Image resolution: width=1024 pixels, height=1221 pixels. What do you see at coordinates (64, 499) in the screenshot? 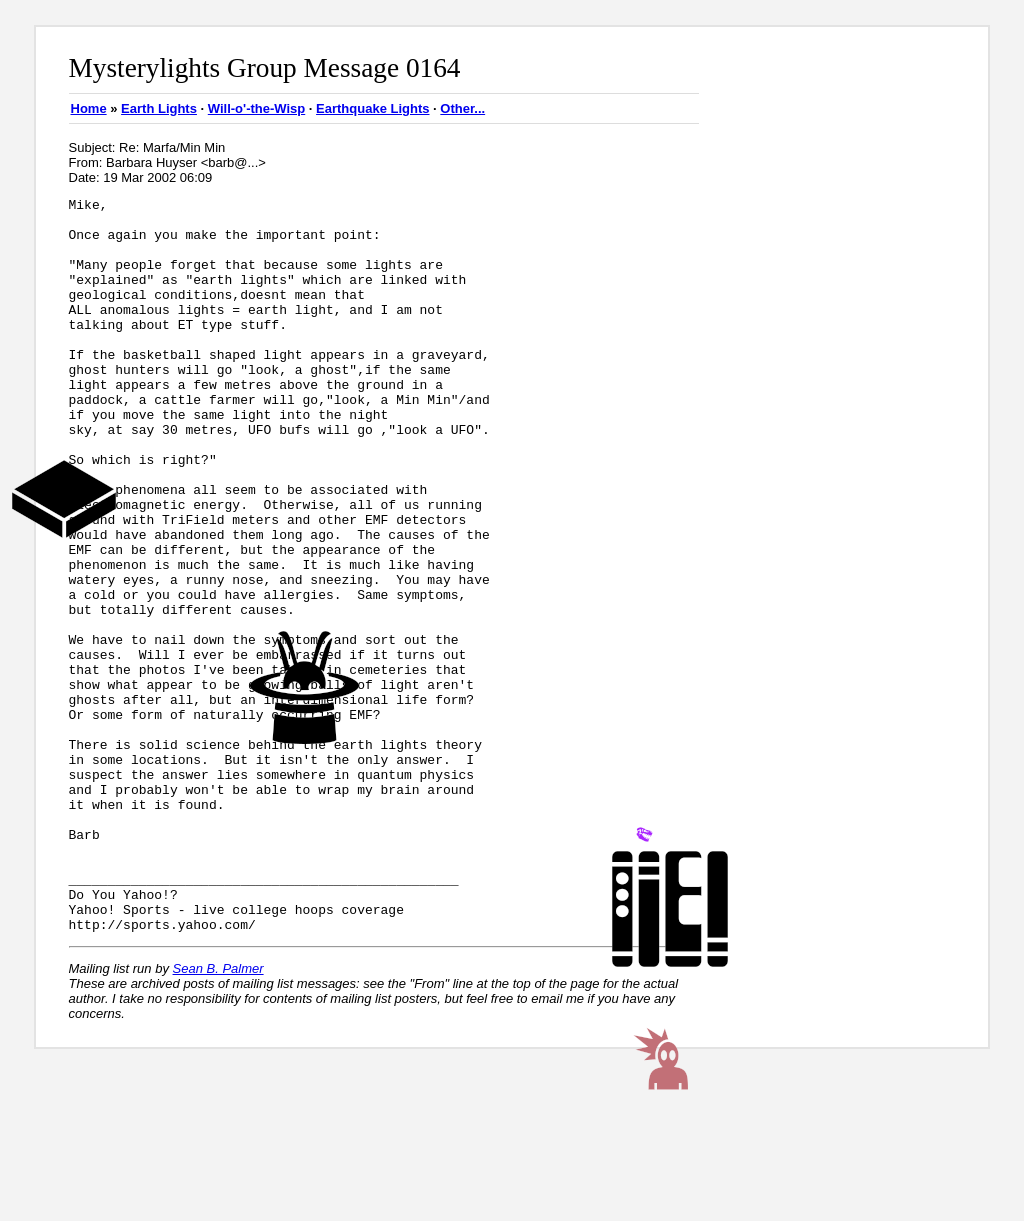
I see `place a flat platform in the level editor` at bounding box center [64, 499].